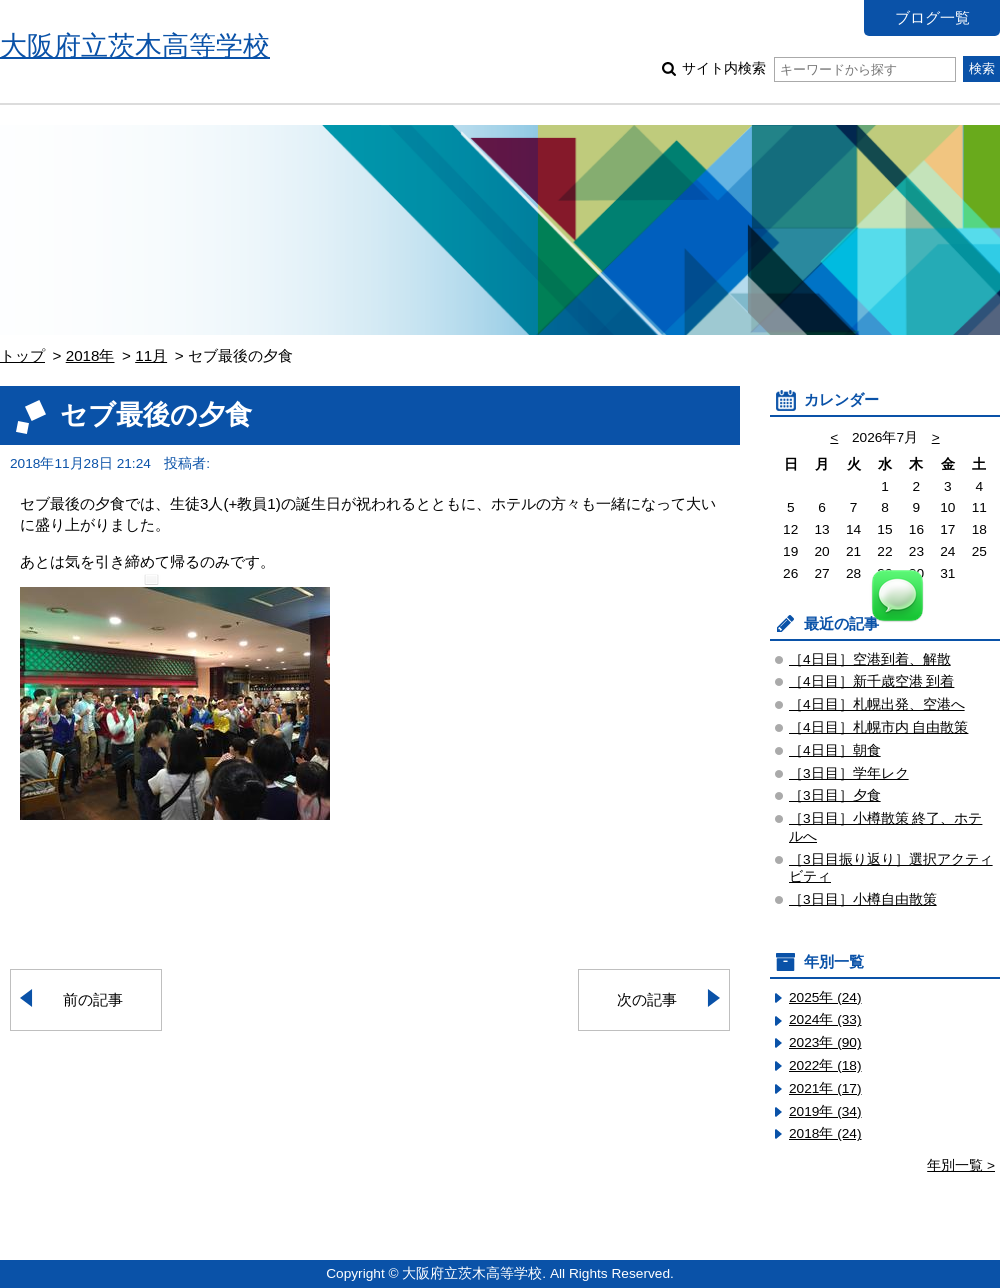  Describe the element at coordinates (897, 595) in the screenshot. I see `share content via messages` at that location.